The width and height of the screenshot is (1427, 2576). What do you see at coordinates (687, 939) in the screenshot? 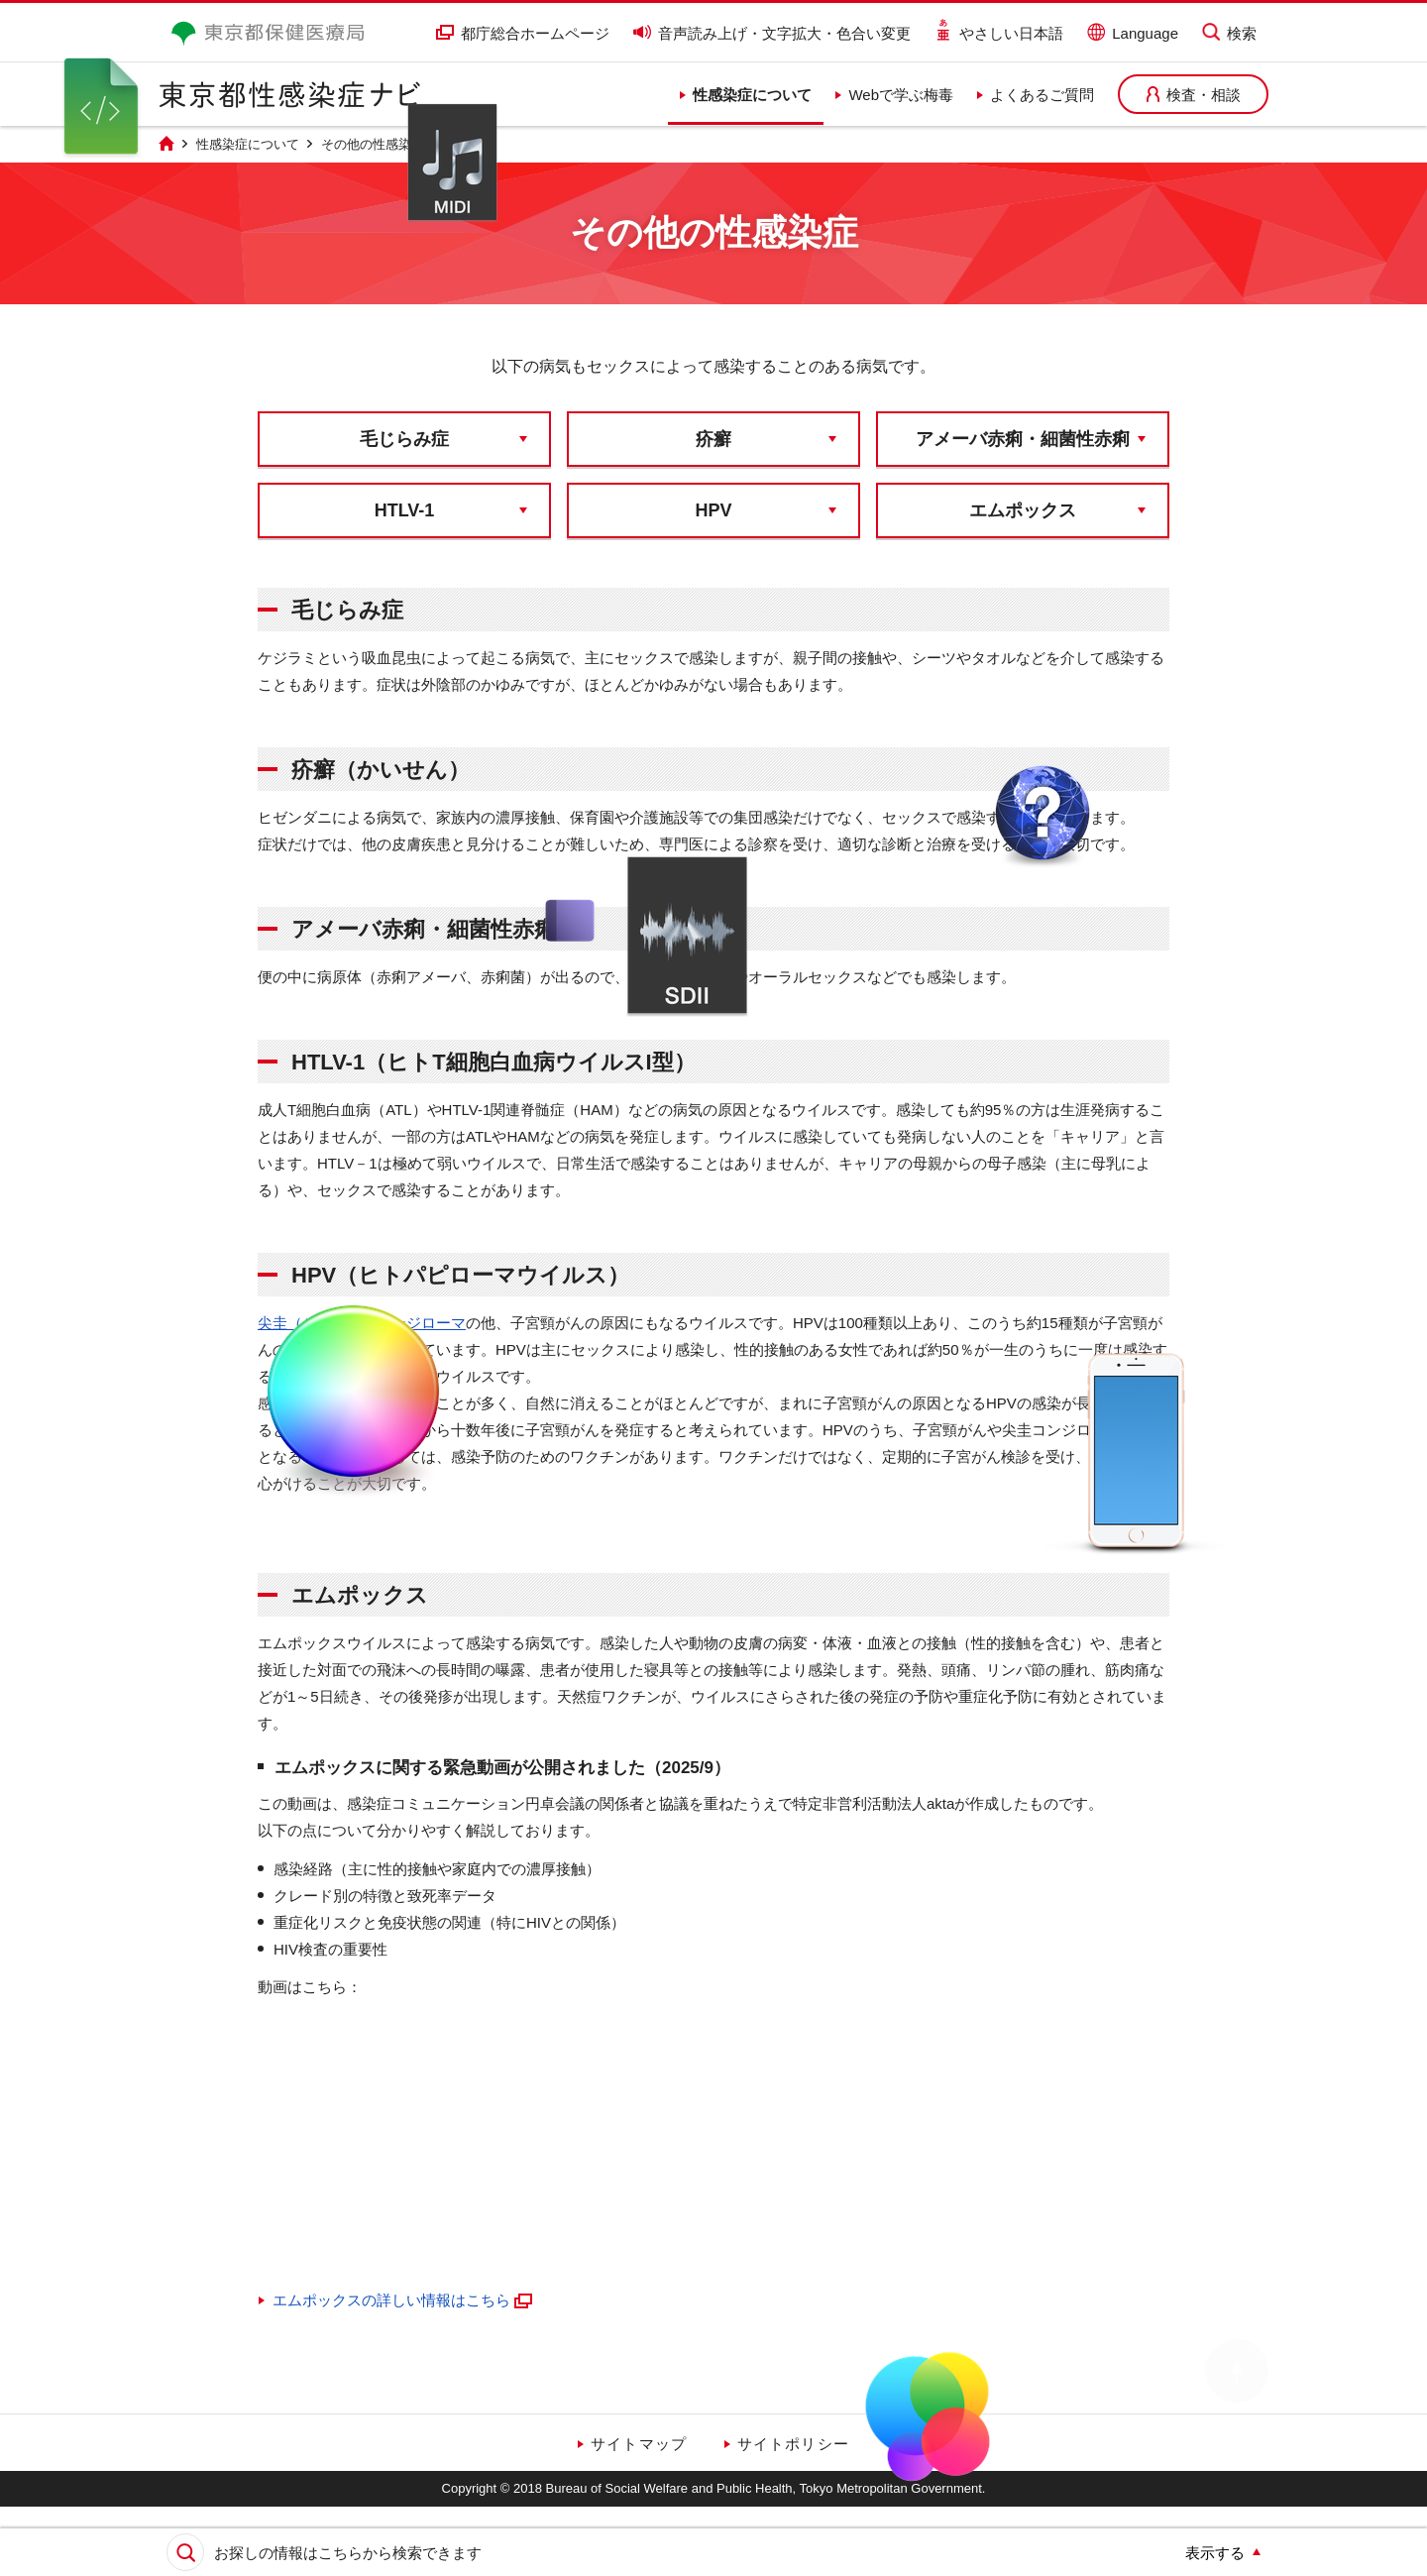
I see `an SDII audio file in GarageBand or Logic Pro` at bounding box center [687, 939].